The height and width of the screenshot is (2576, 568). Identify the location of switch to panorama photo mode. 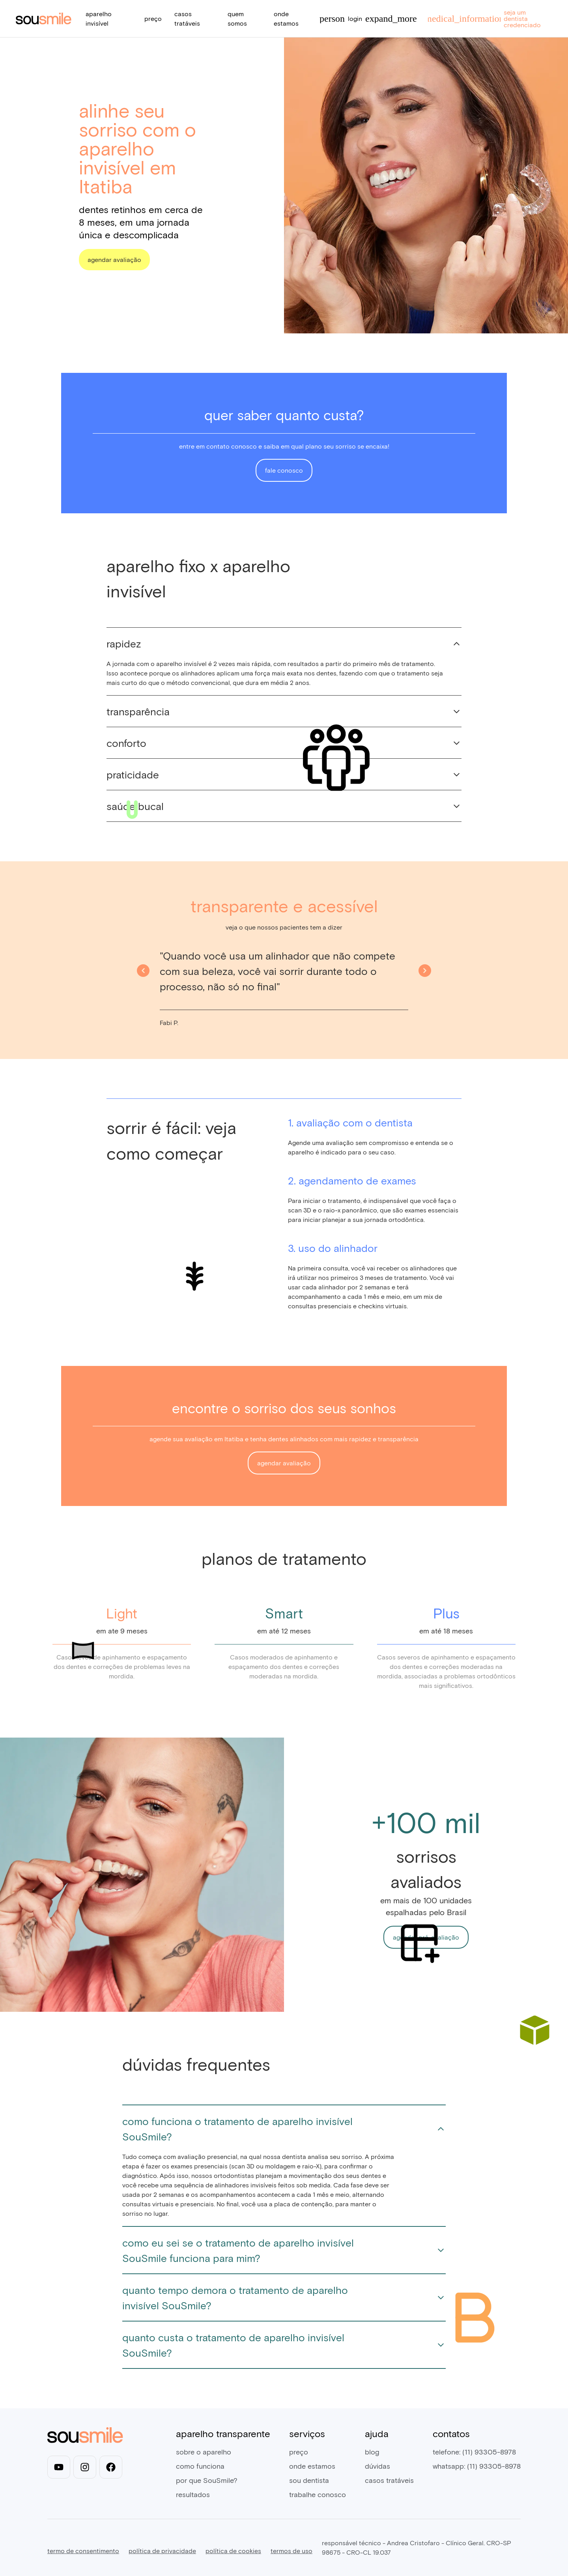
(83, 1650).